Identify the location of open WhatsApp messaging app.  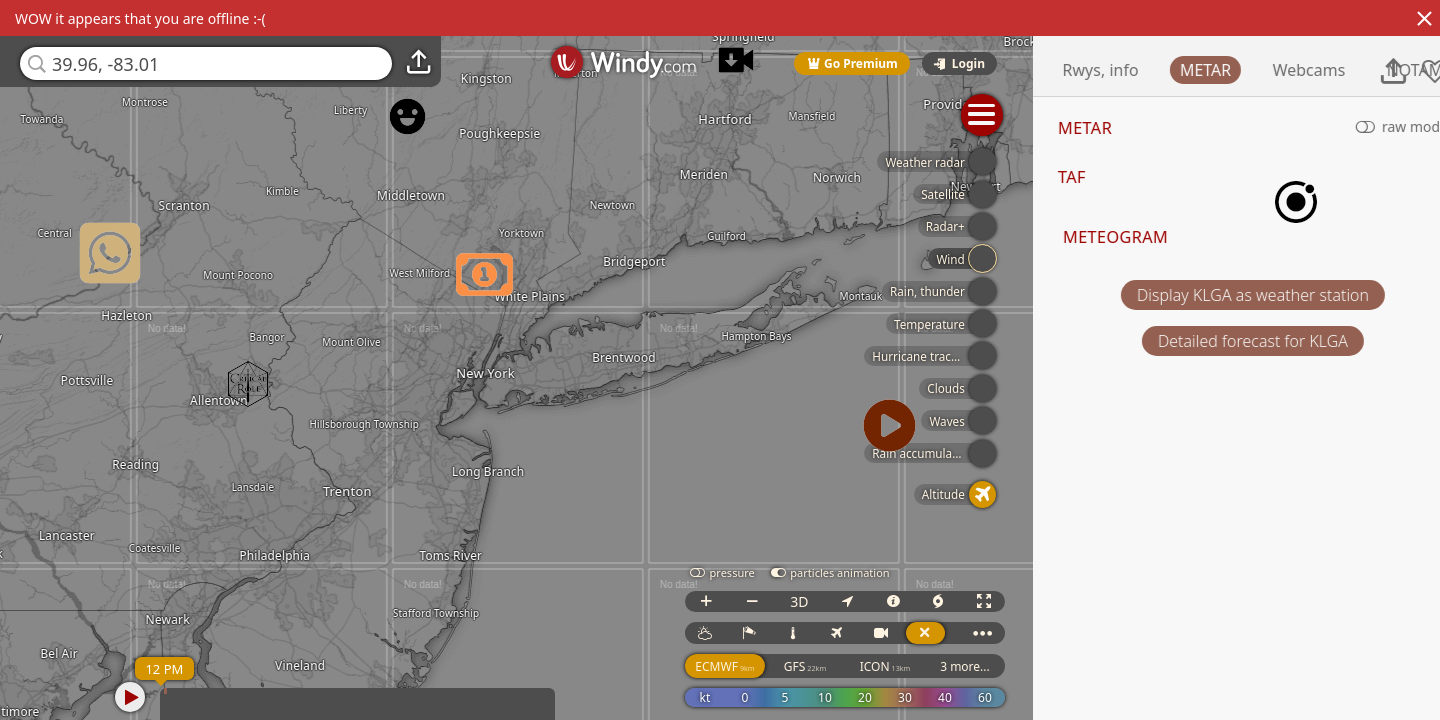
(110, 253).